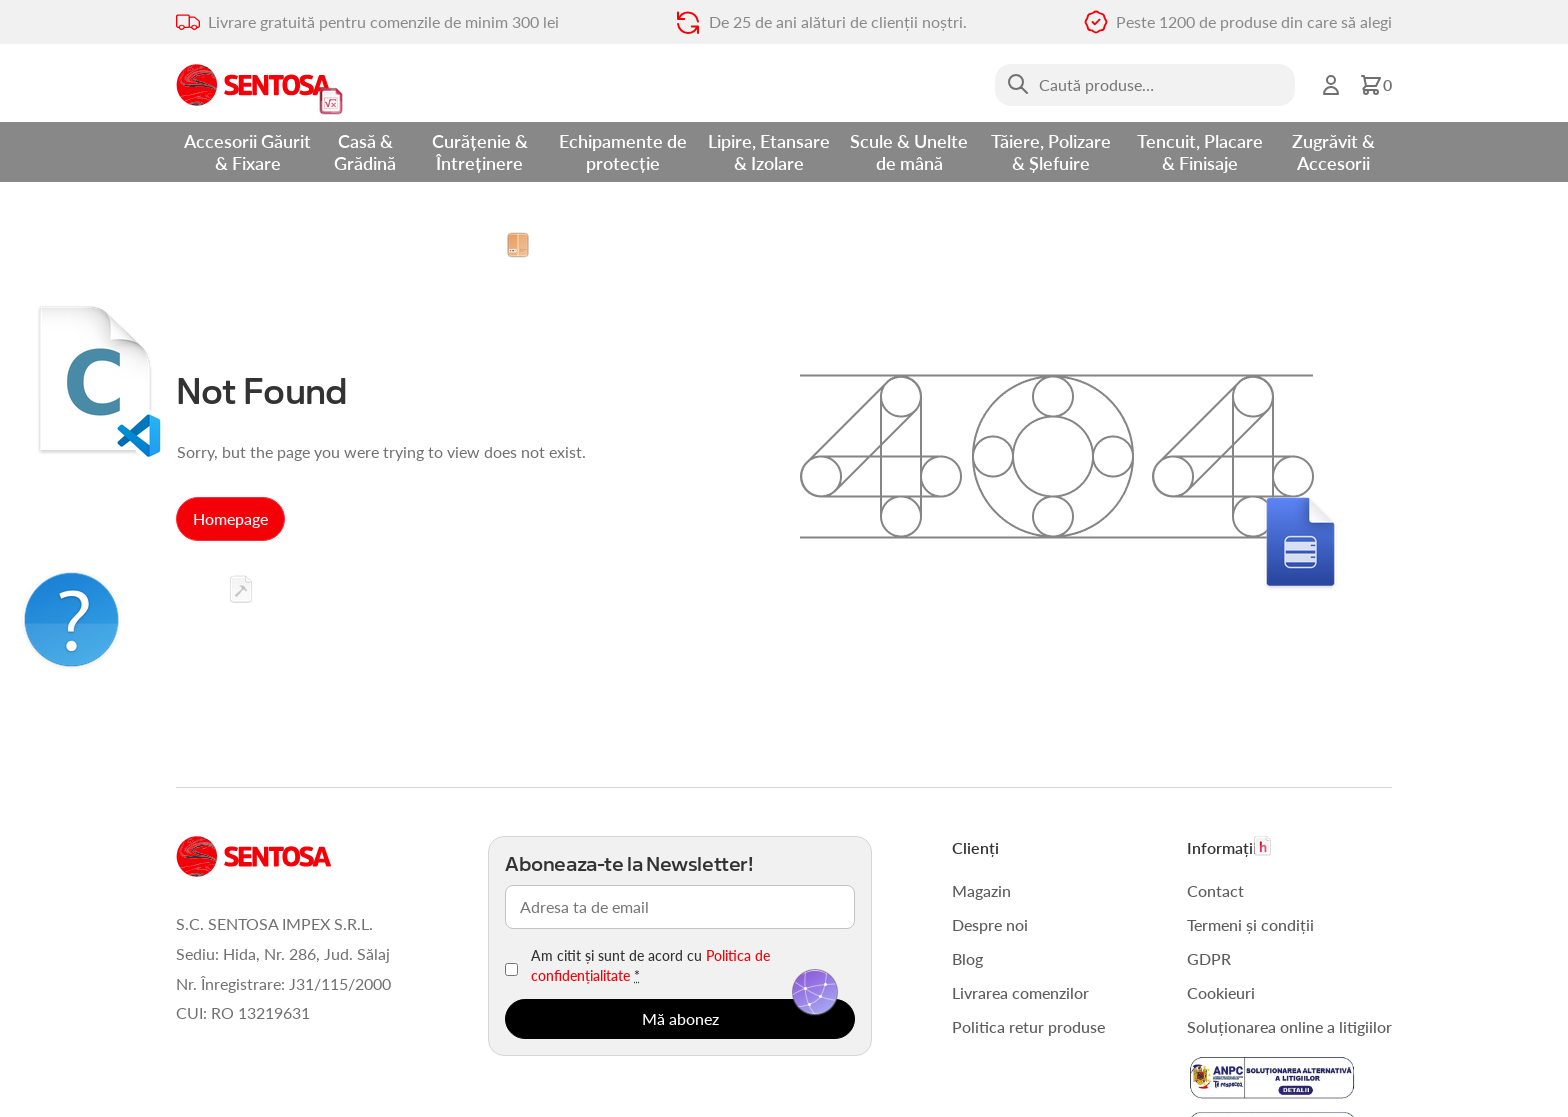 The height and width of the screenshot is (1117, 1568). I want to click on a compressed archive or package file, so click(518, 245).